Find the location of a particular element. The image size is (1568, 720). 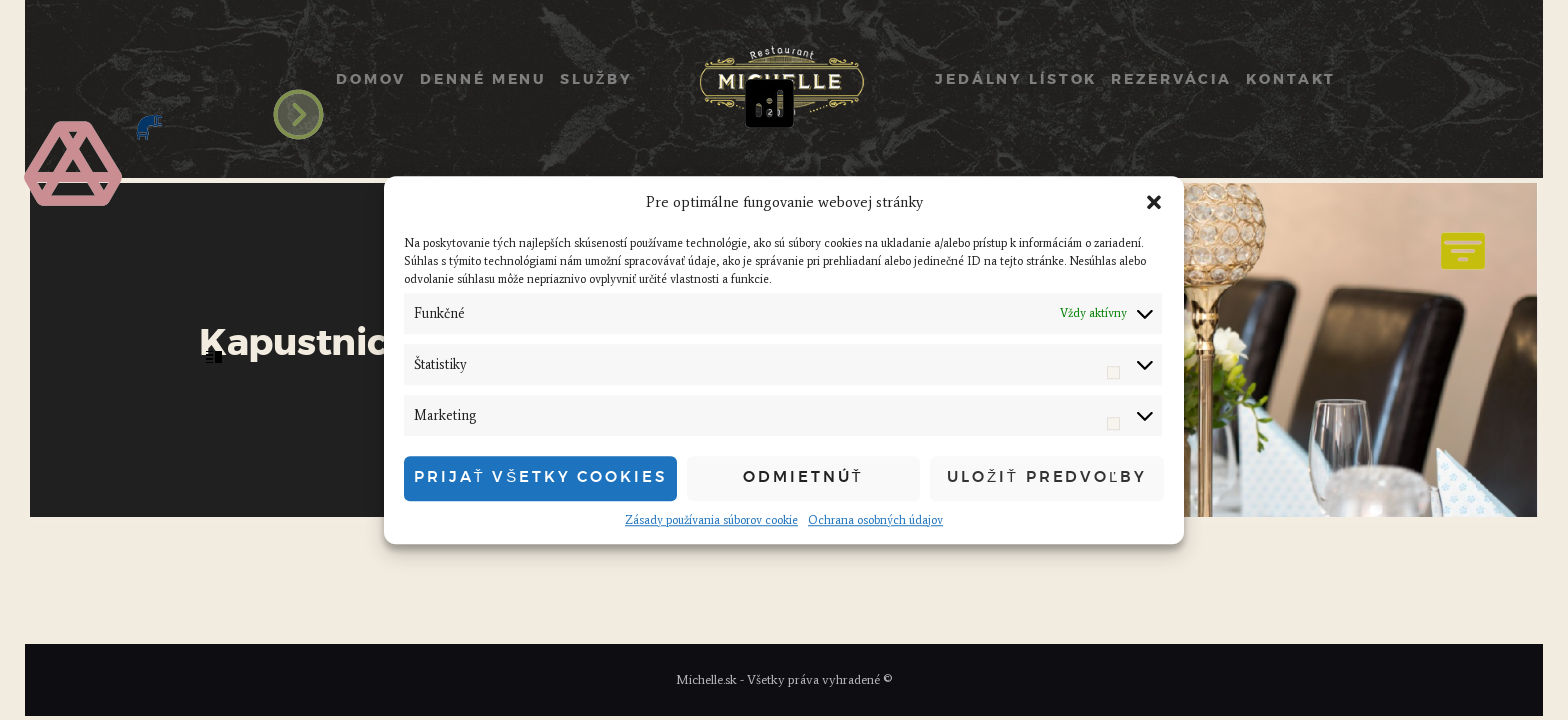

toggle vertical split view layout is located at coordinates (214, 357).